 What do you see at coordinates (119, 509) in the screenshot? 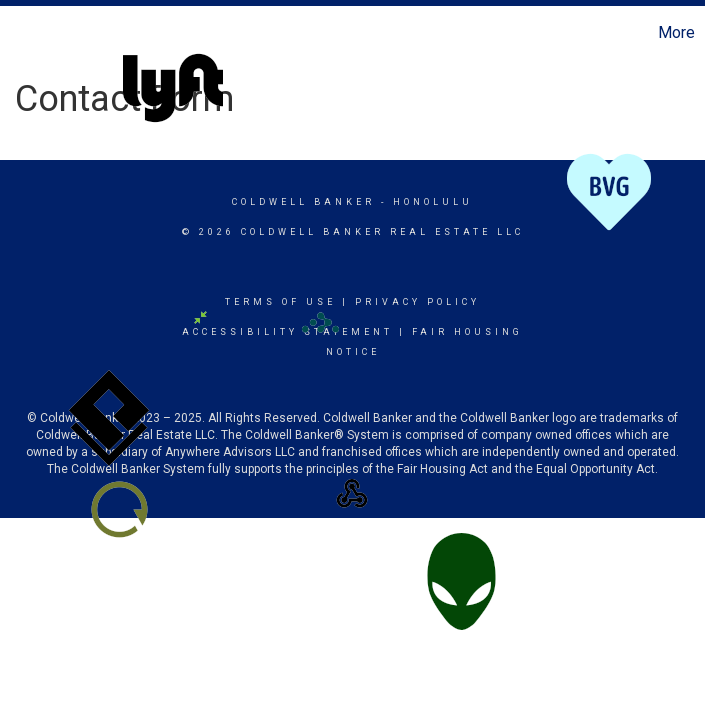
I see `restart the device` at bounding box center [119, 509].